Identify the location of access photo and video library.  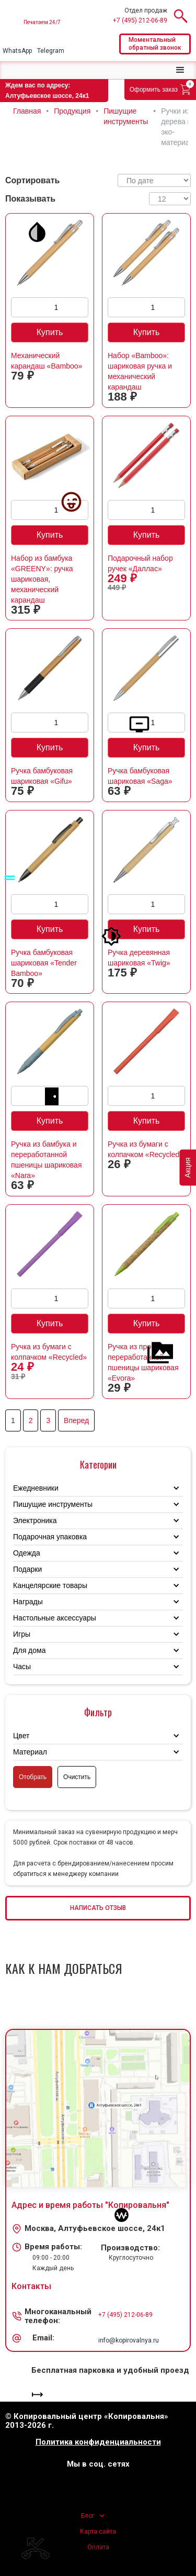
(160, 1352).